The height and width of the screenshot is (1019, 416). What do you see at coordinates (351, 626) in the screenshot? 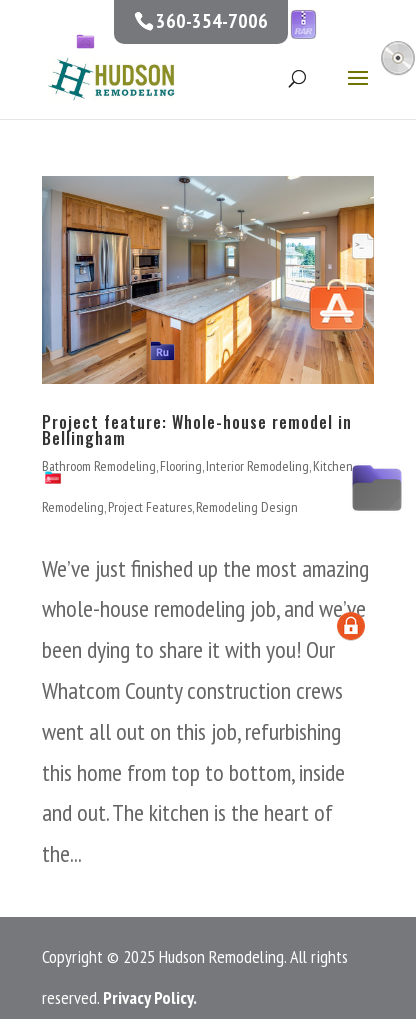
I see `lock the screen` at bounding box center [351, 626].